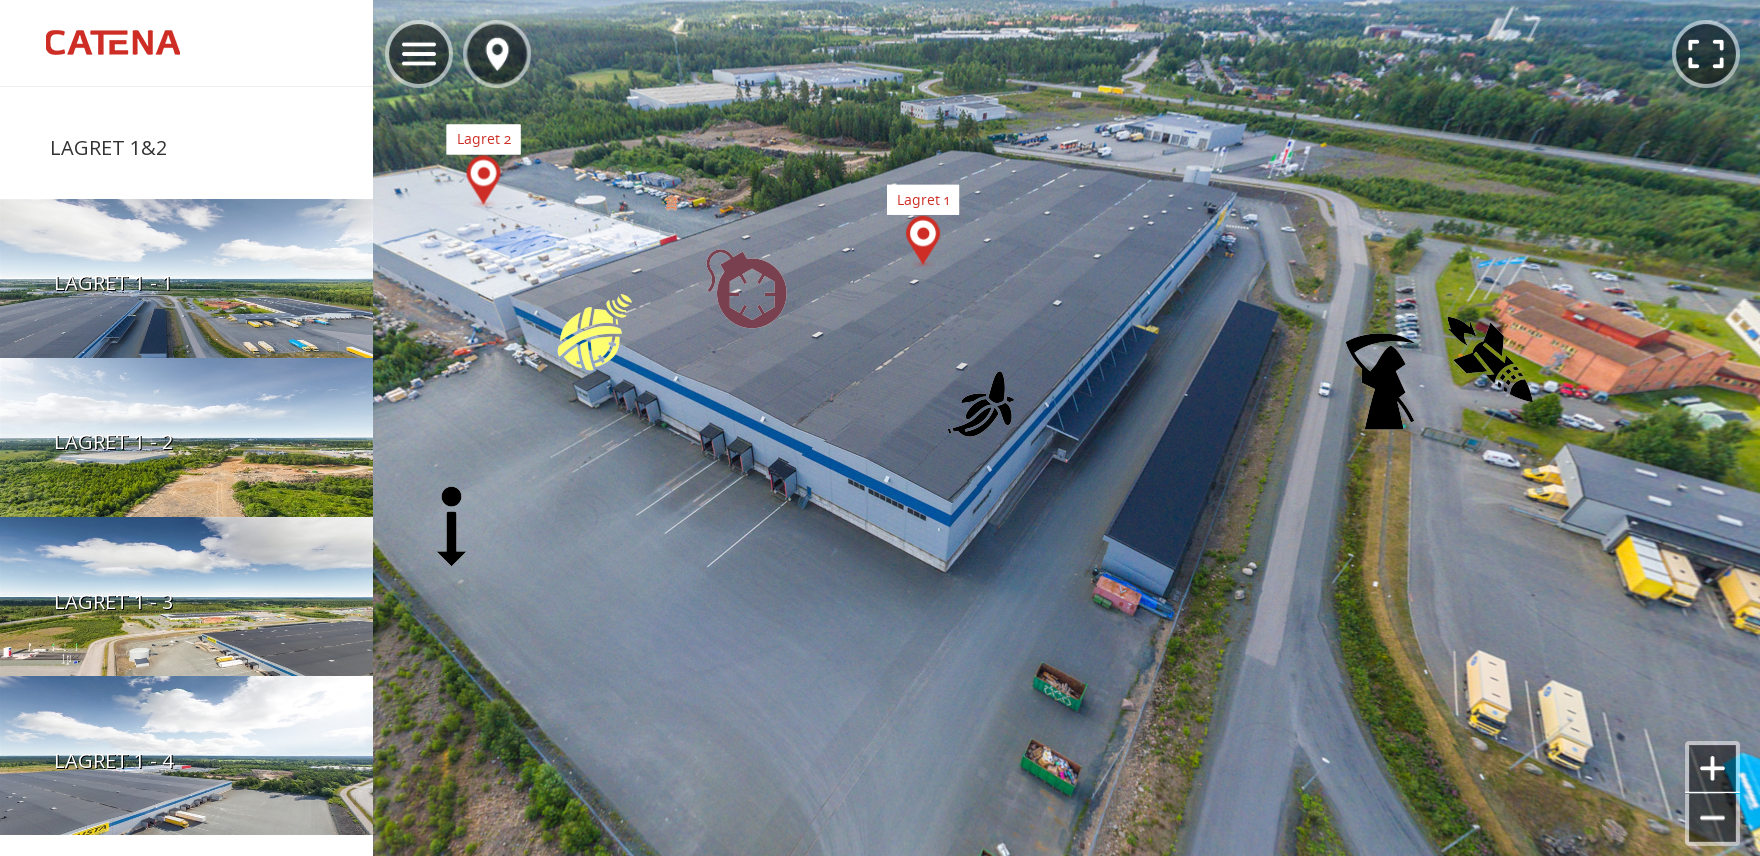 Image resolution: width=1760 pixels, height=856 pixels. I want to click on use a potion or consumable item, so click(595, 332).